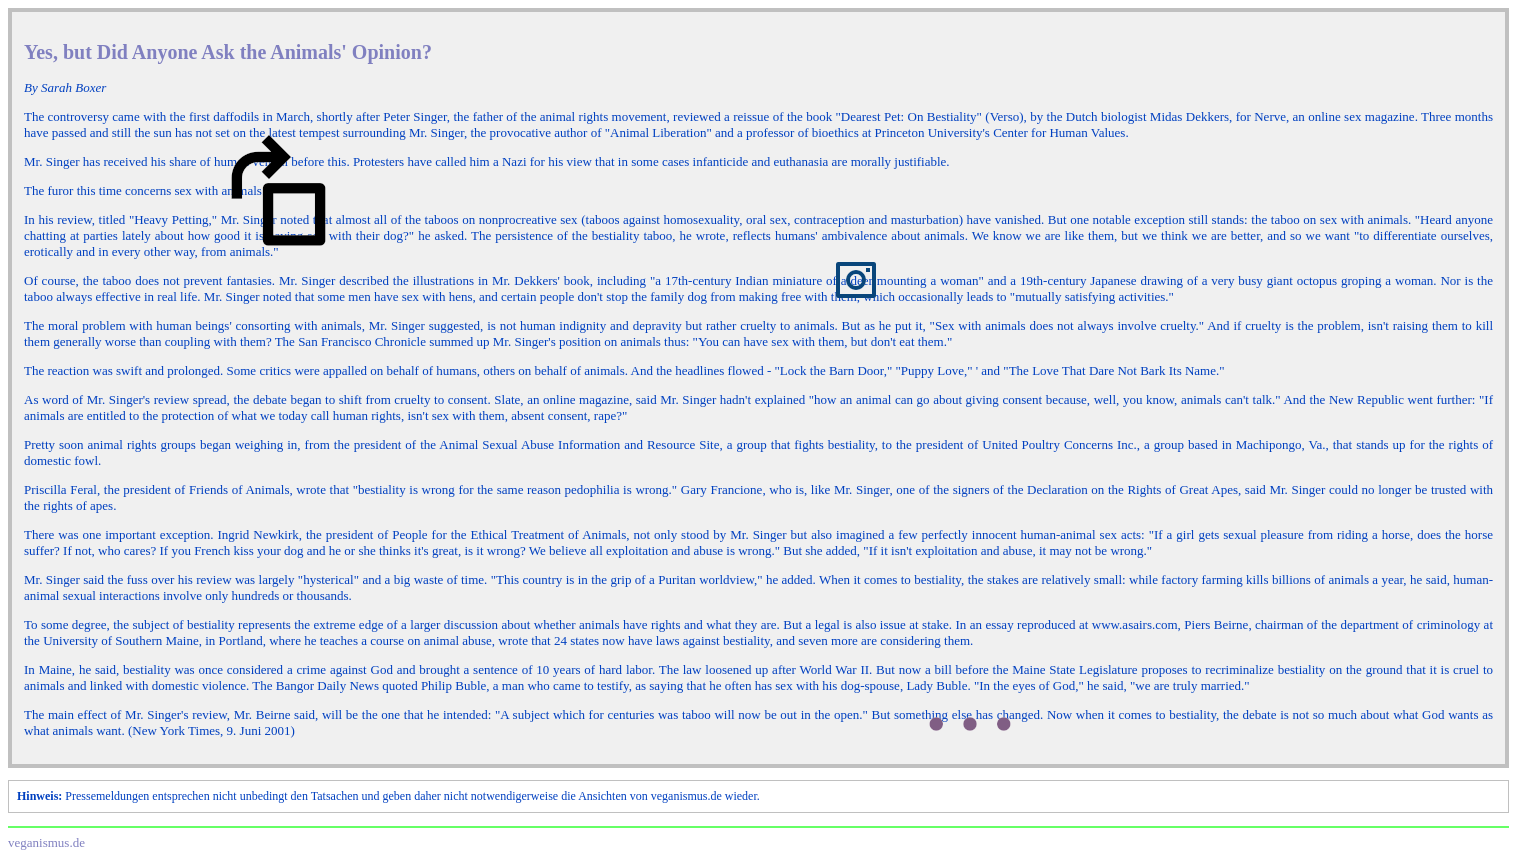  Describe the element at coordinates (970, 724) in the screenshot. I see `access more options or actions` at that location.